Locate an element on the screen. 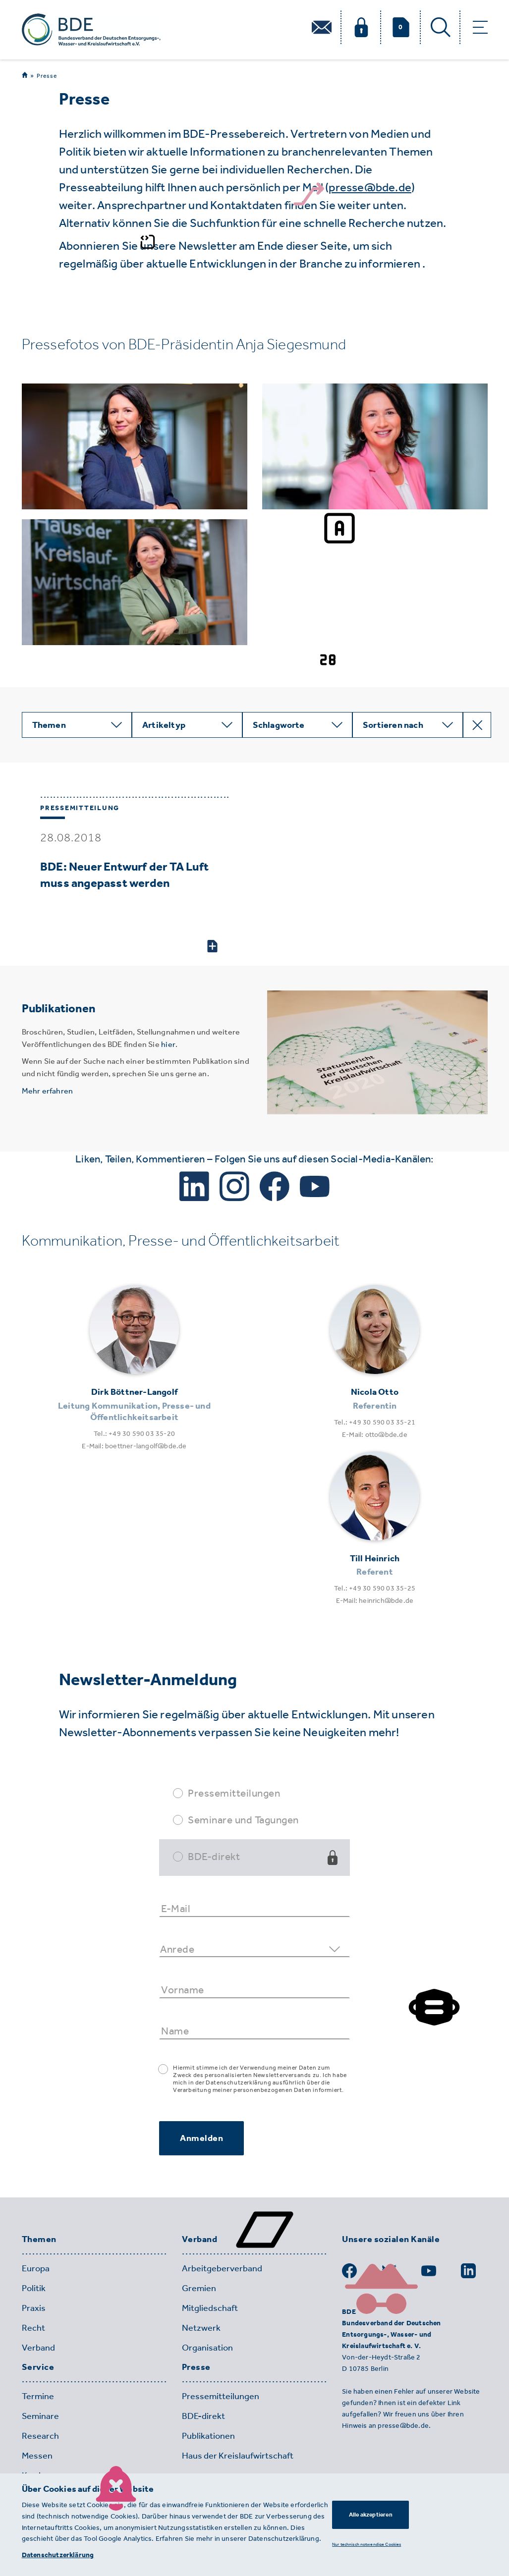 Image resolution: width=509 pixels, height=2576 pixels. indicates day 28 on a calendar is located at coordinates (328, 659).